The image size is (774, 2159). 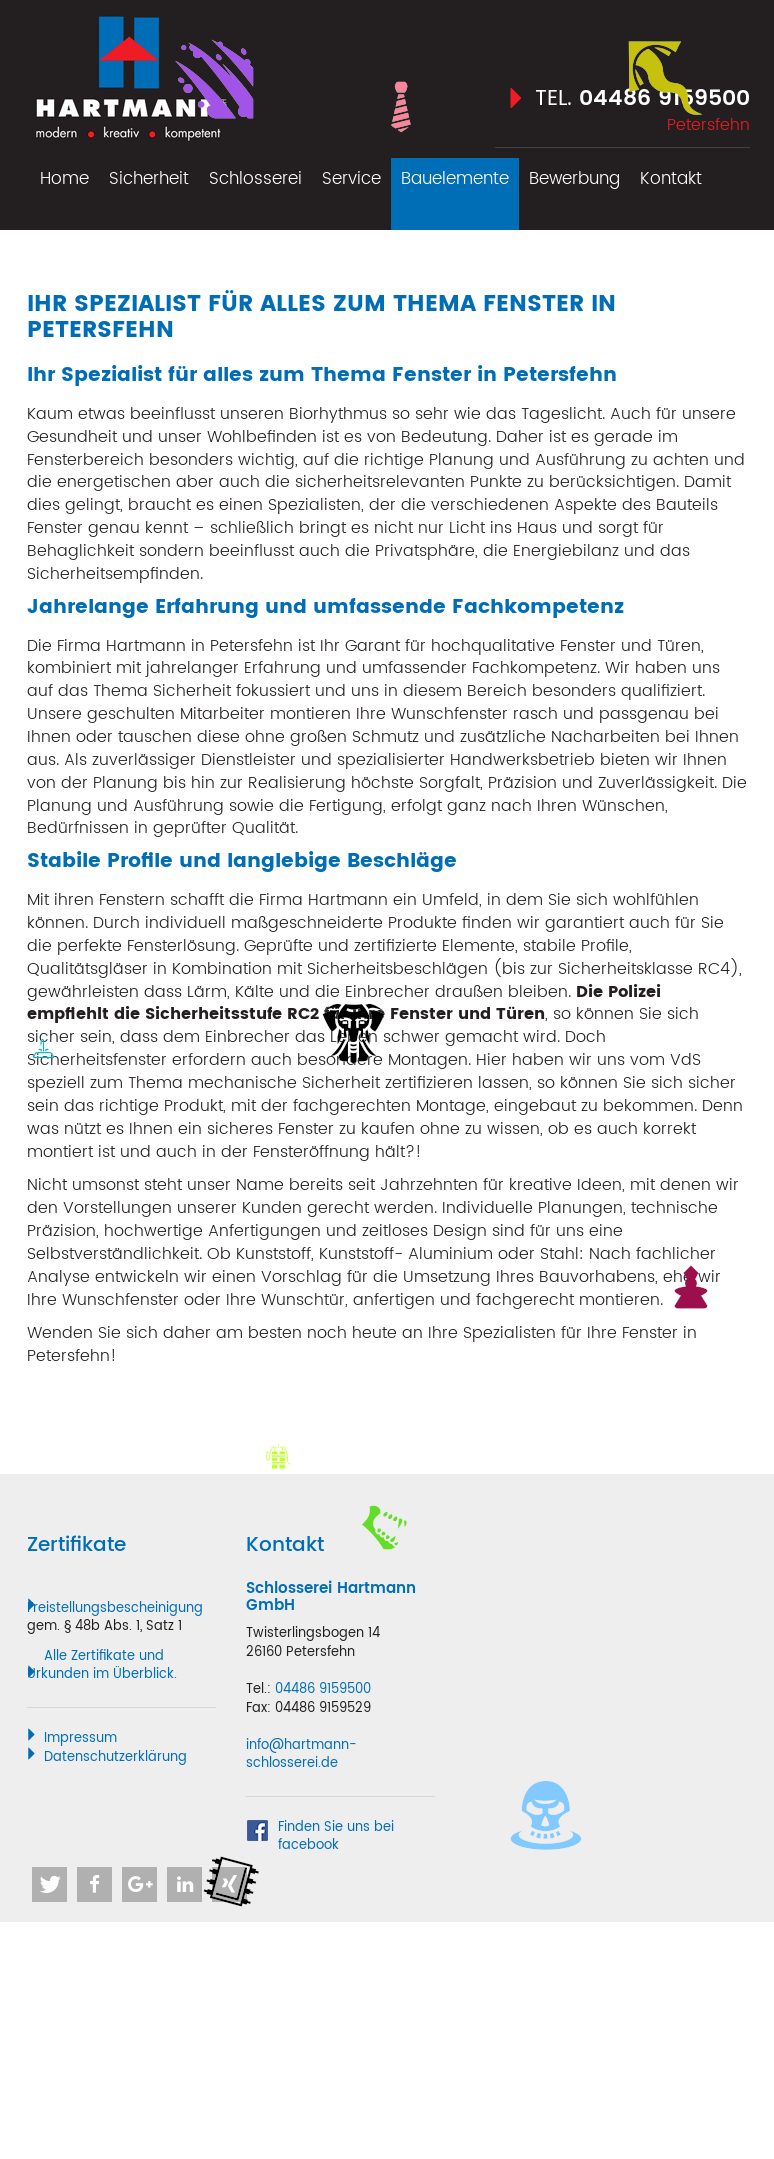 I want to click on reptile or lizard-themed game element, so click(x=665, y=77).